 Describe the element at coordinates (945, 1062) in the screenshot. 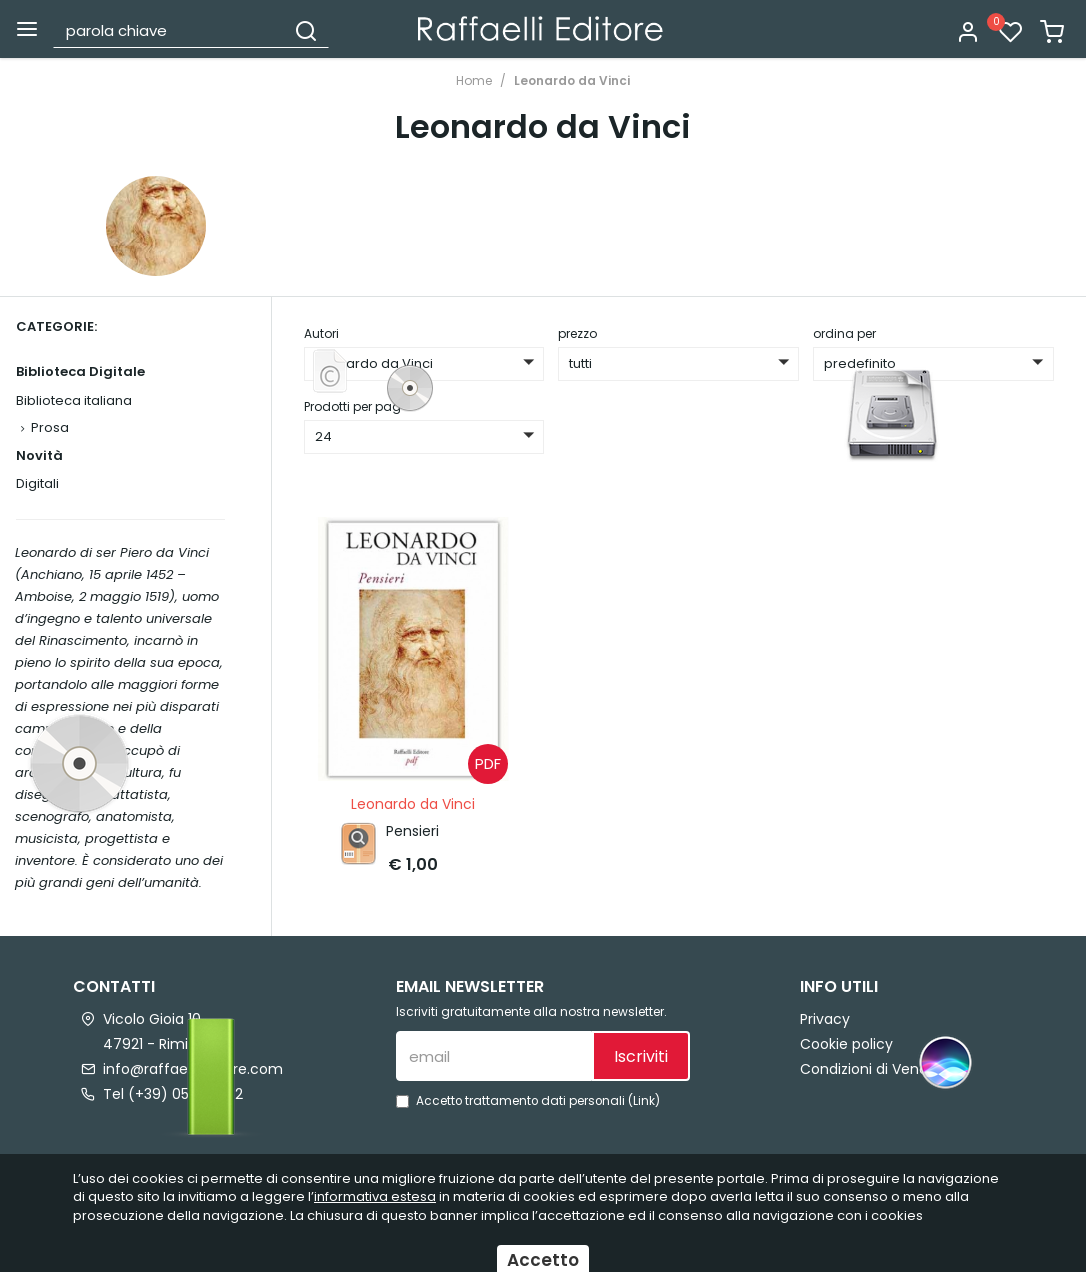

I see `open Siri settings and preferences` at that location.